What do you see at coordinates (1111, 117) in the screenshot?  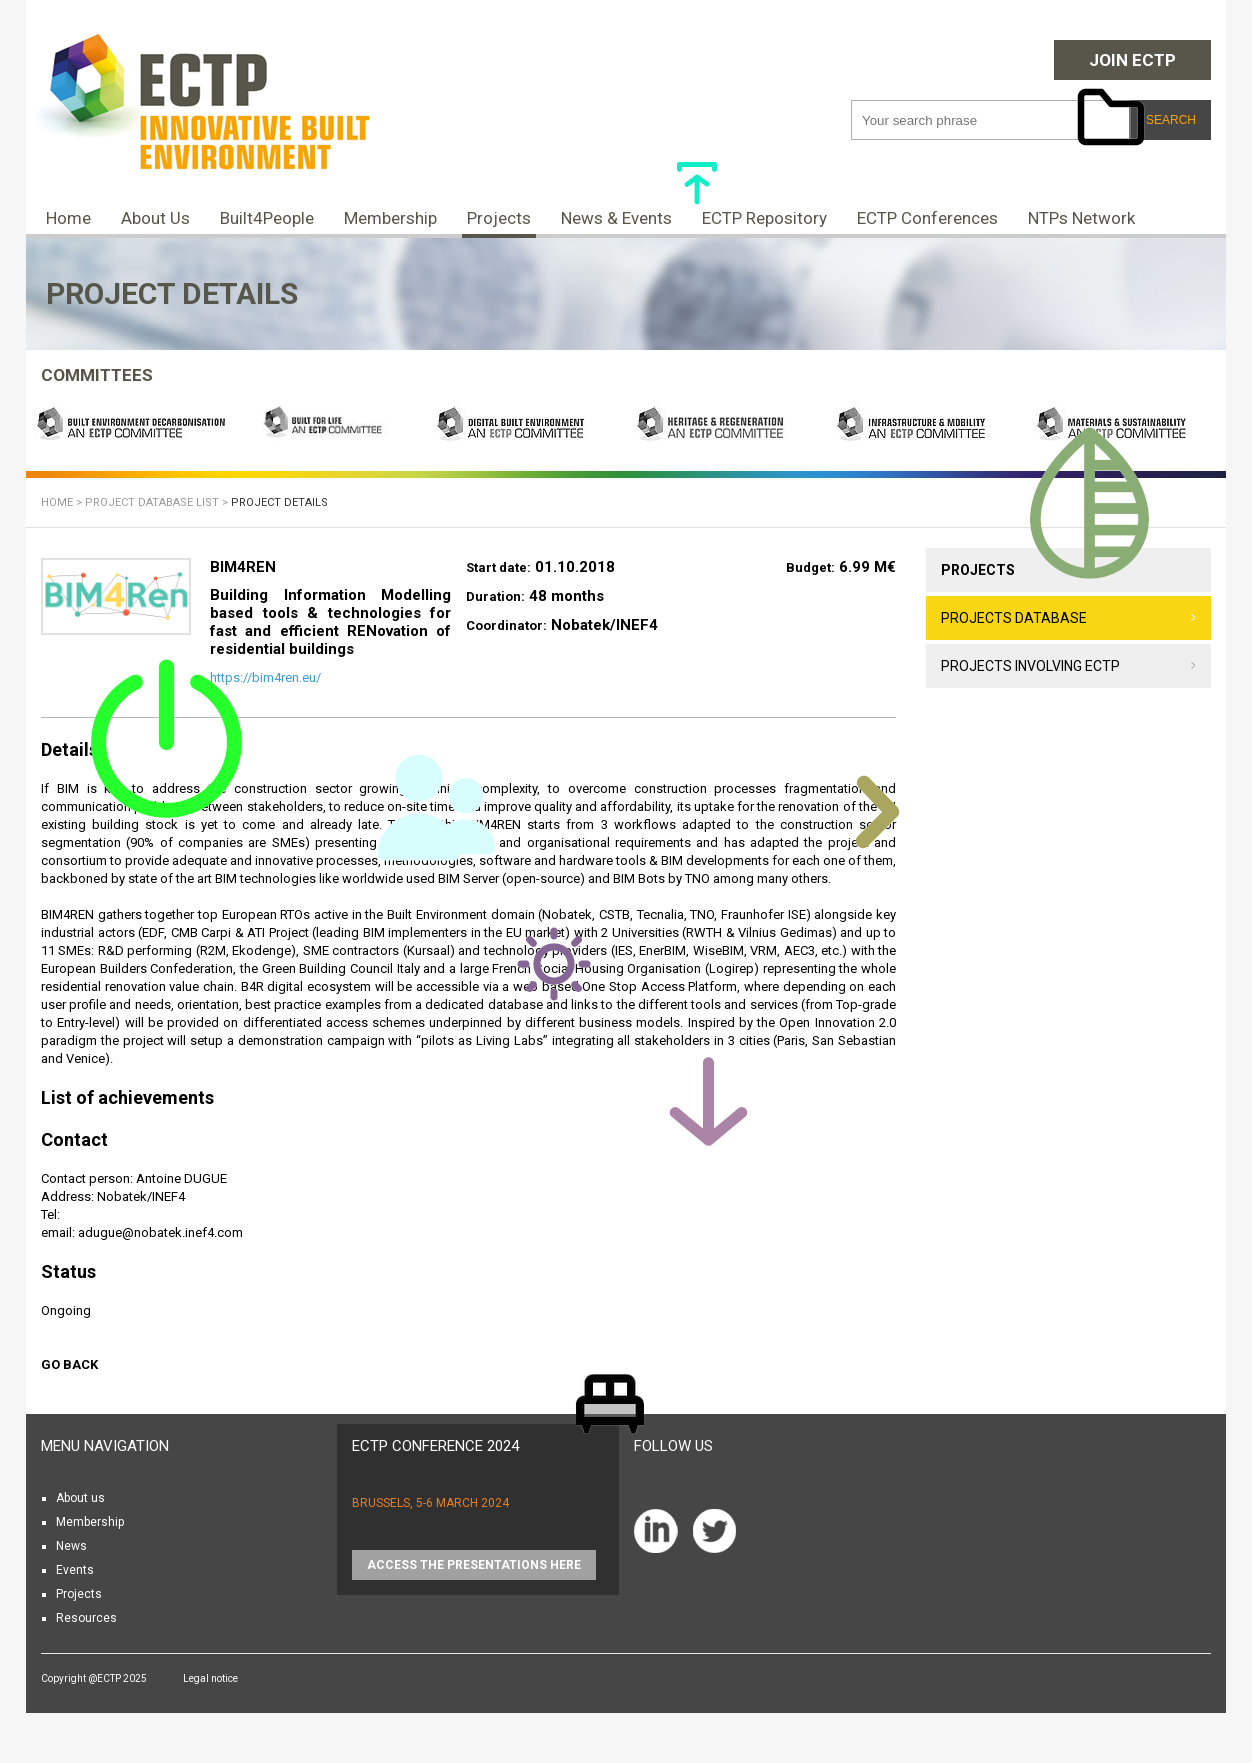 I see `open file folder` at bounding box center [1111, 117].